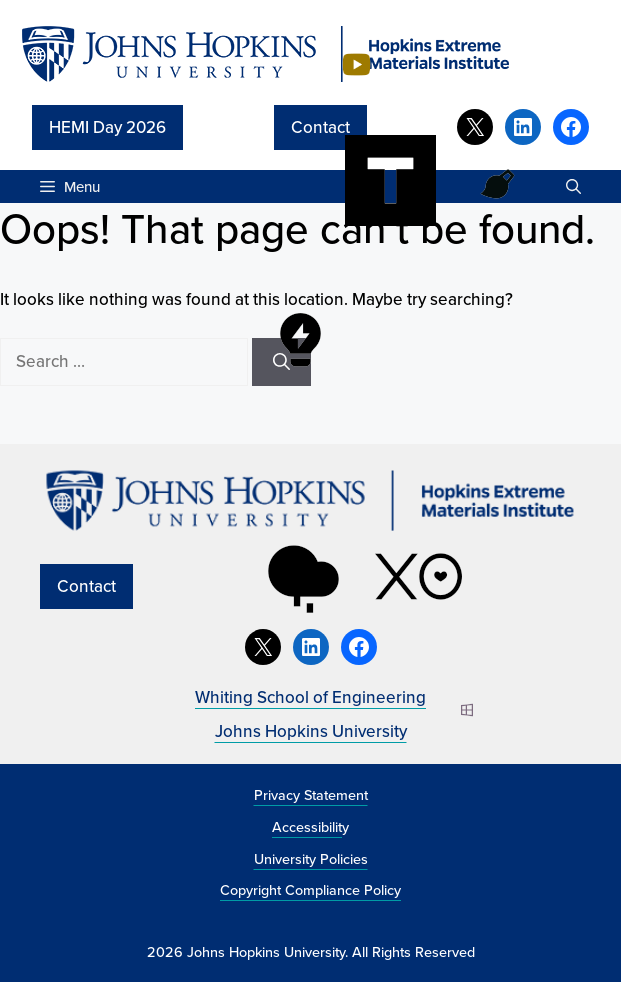  Describe the element at coordinates (497, 184) in the screenshot. I see `access brush or painting tools` at that location.